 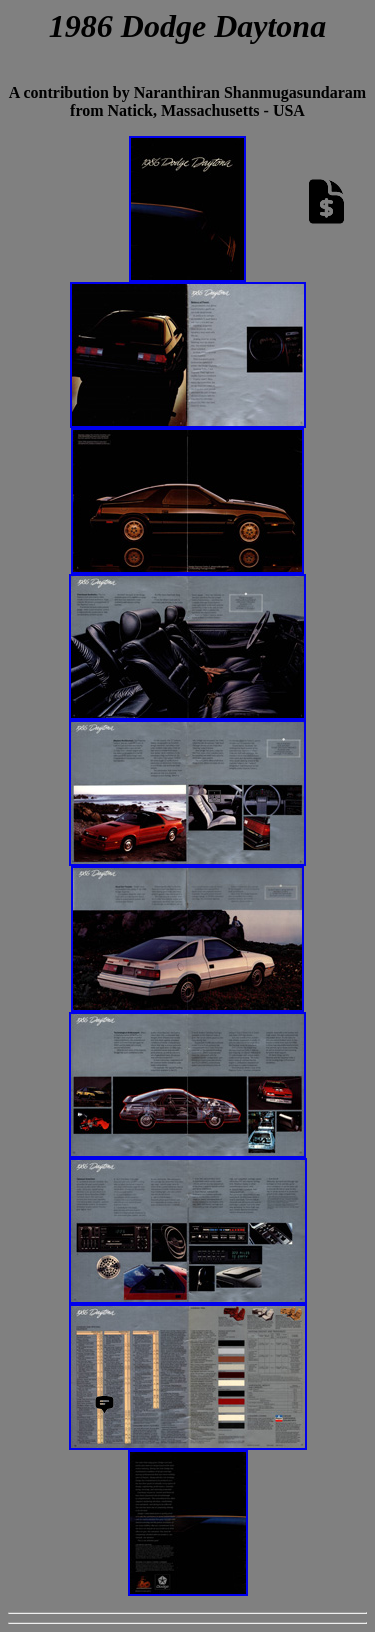 What do you see at coordinates (104, 1404) in the screenshot?
I see `open chat or messaging` at bounding box center [104, 1404].